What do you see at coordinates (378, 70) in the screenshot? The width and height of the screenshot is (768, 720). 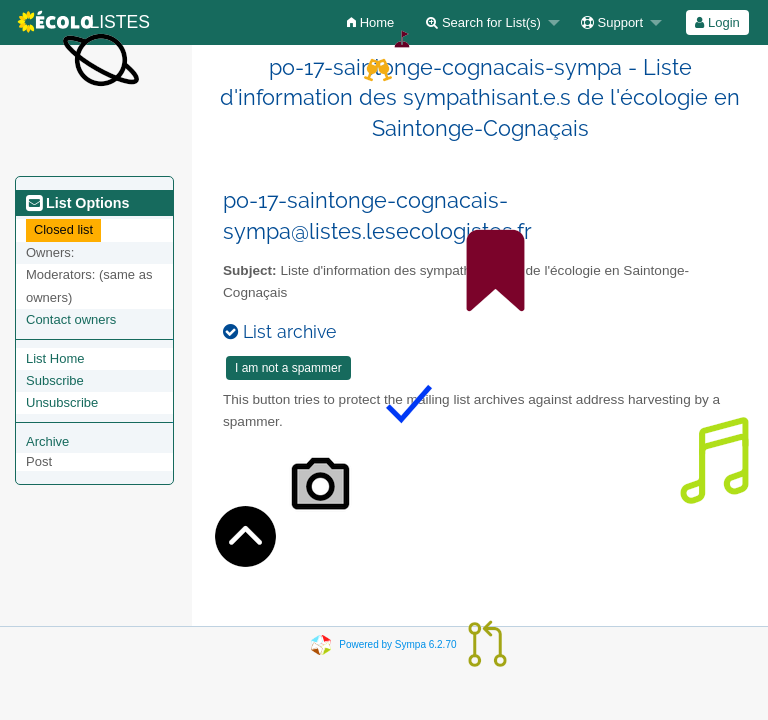 I see `celebrate an achievement or milestone` at bounding box center [378, 70].